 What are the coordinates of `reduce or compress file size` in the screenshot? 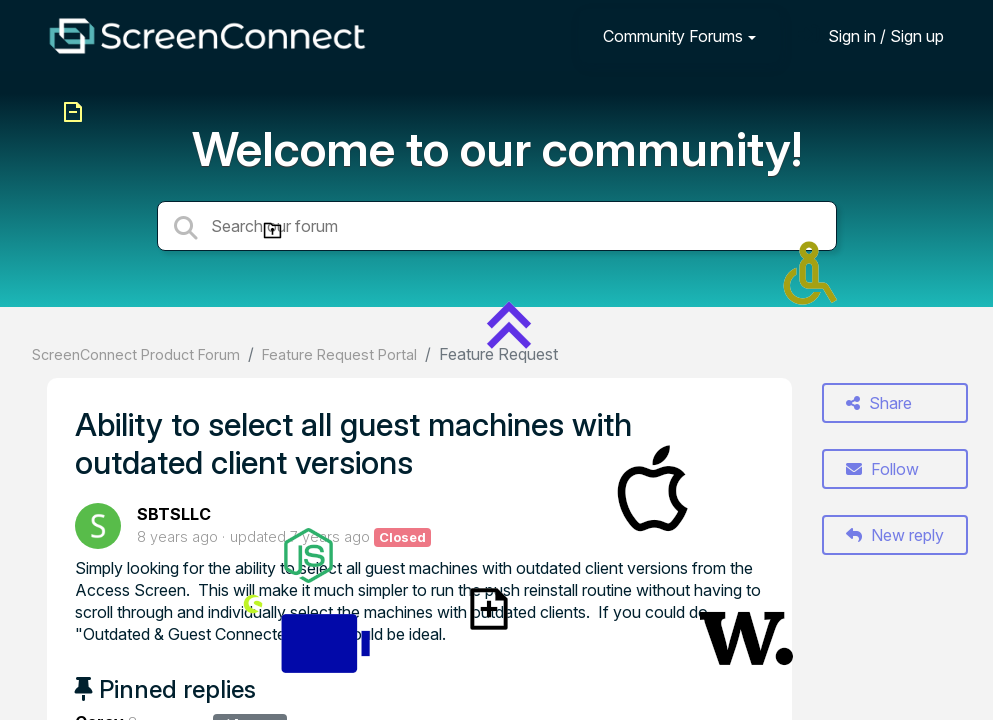 It's located at (73, 112).